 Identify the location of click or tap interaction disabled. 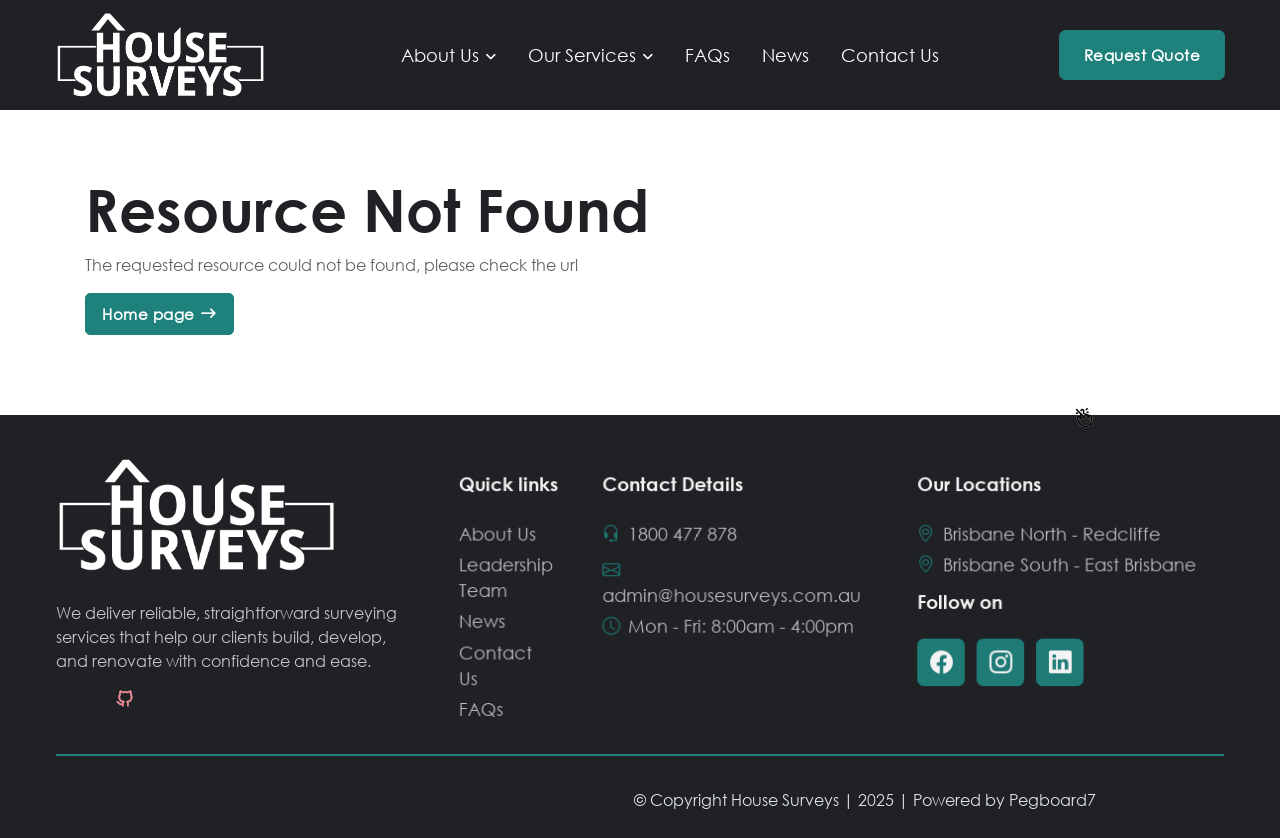
(1084, 417).